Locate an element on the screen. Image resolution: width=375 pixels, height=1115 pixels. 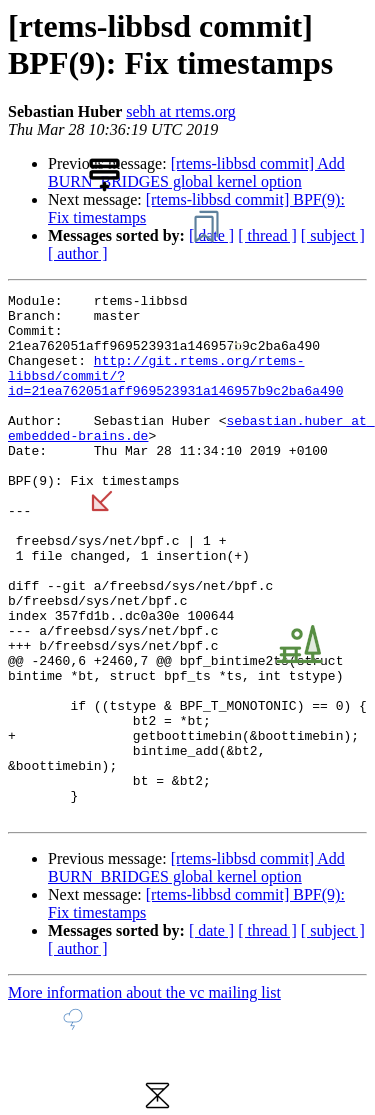
view saved bookmarks is located at coordinates (206, 226).